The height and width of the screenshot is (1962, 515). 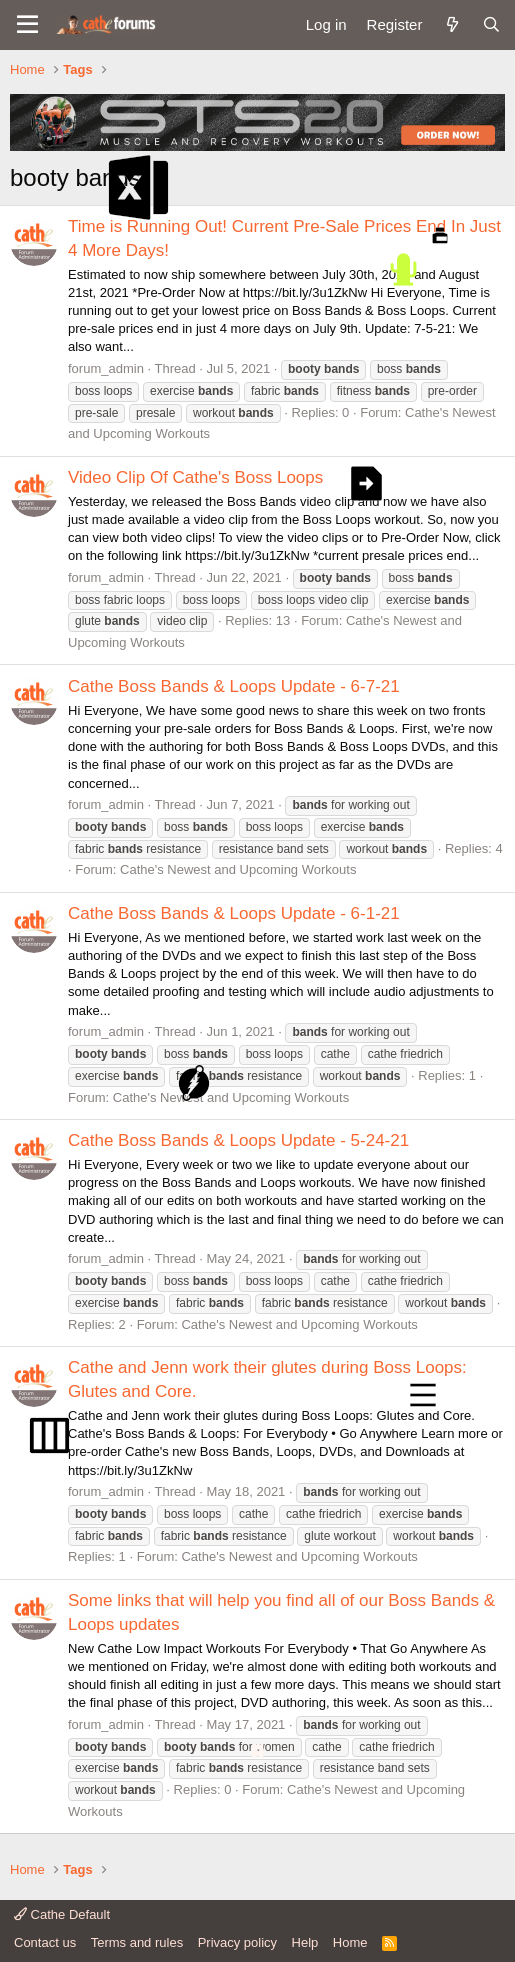 I want to click on desert or arid climate indicator, so click(x=403, y=269).